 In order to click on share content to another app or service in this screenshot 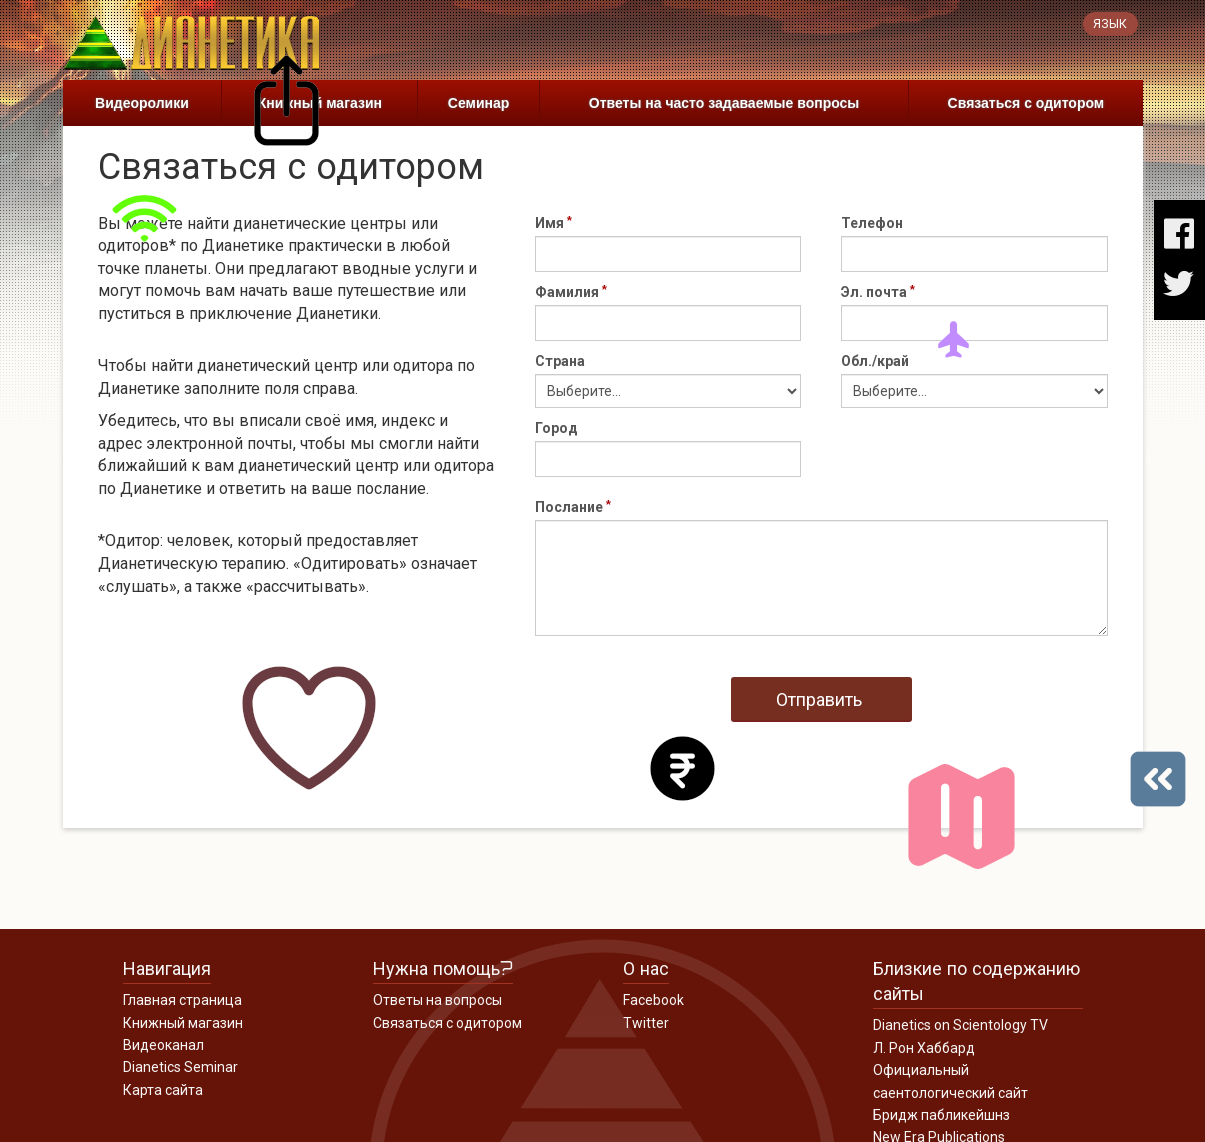, I will do `click(286, 100)`.